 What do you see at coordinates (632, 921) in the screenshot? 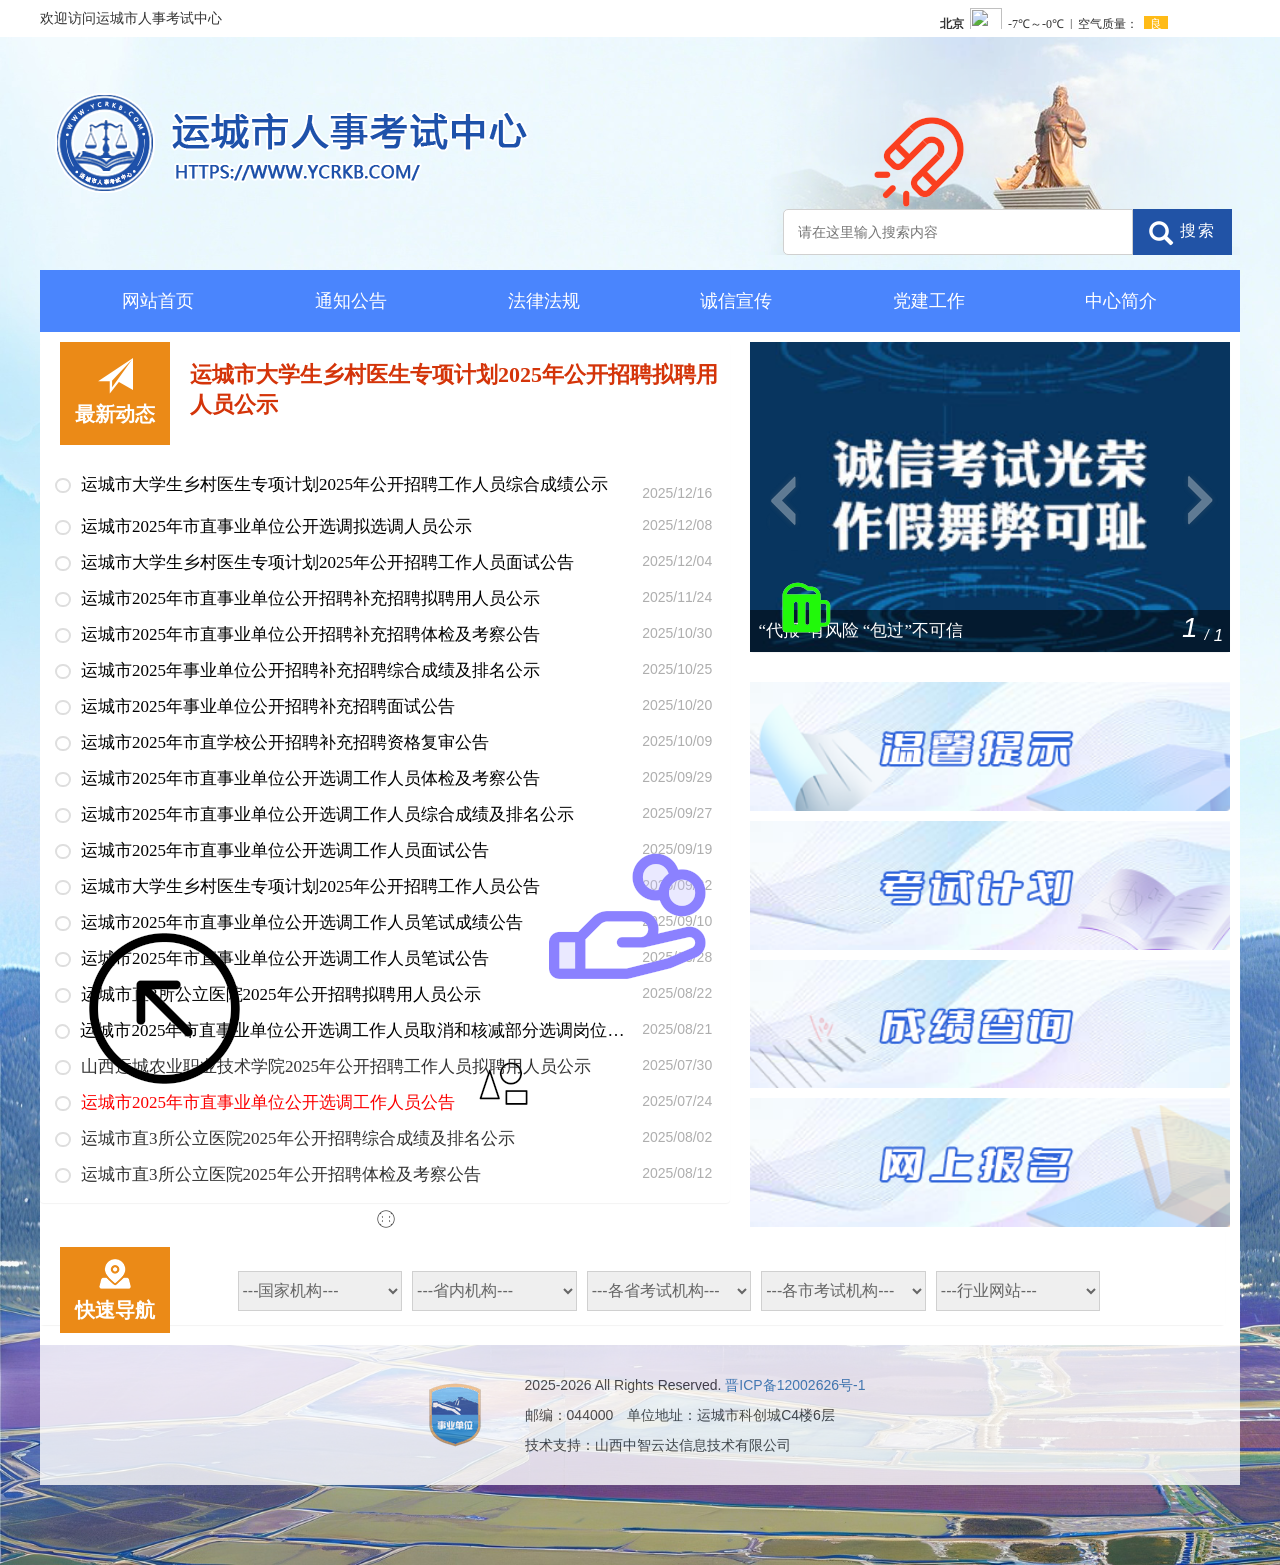
I see `make a payment or donation` at bounding box center [632, 921].